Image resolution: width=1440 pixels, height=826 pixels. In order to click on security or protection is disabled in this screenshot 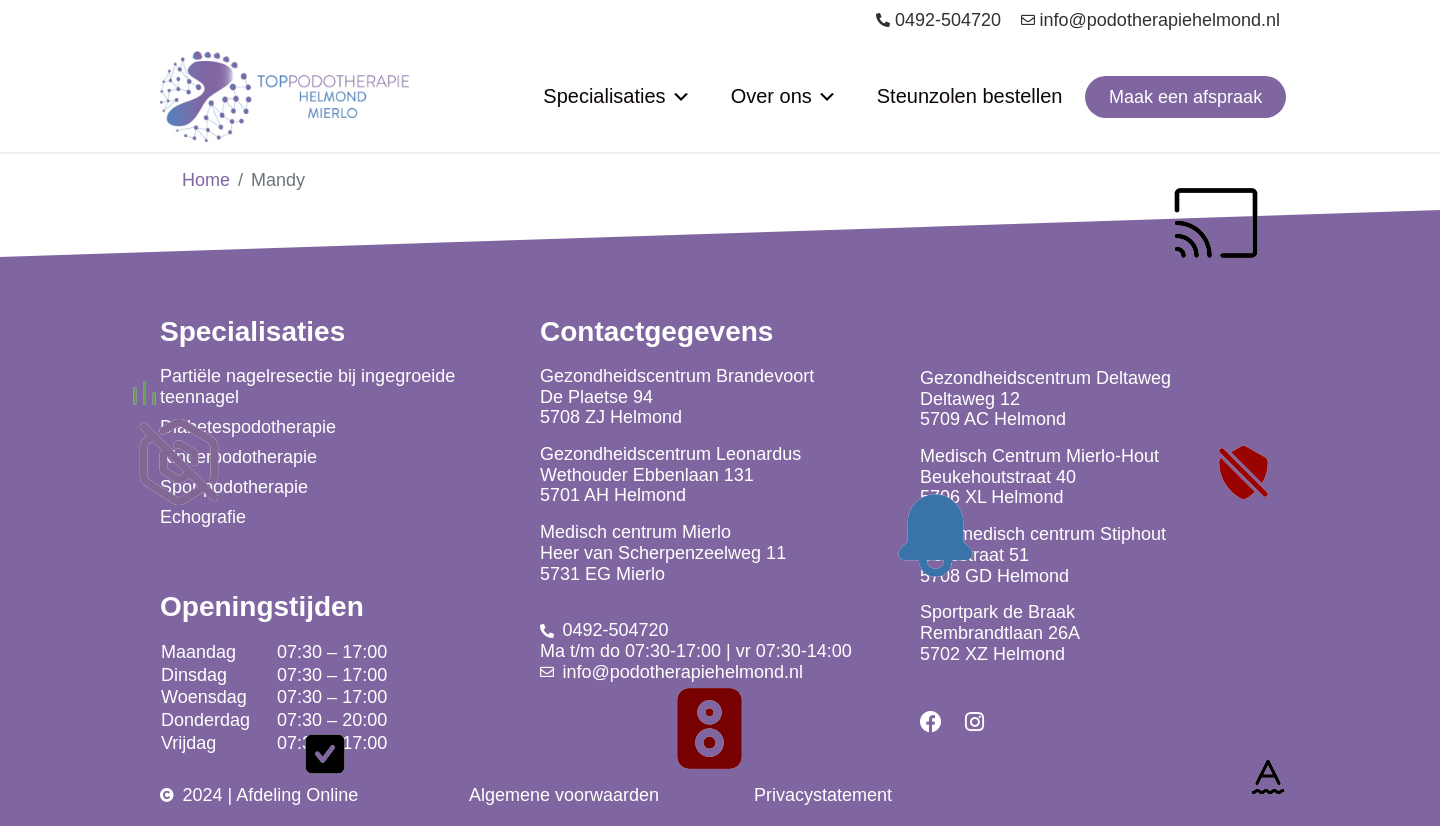, I will do `click(1243, 472)`.